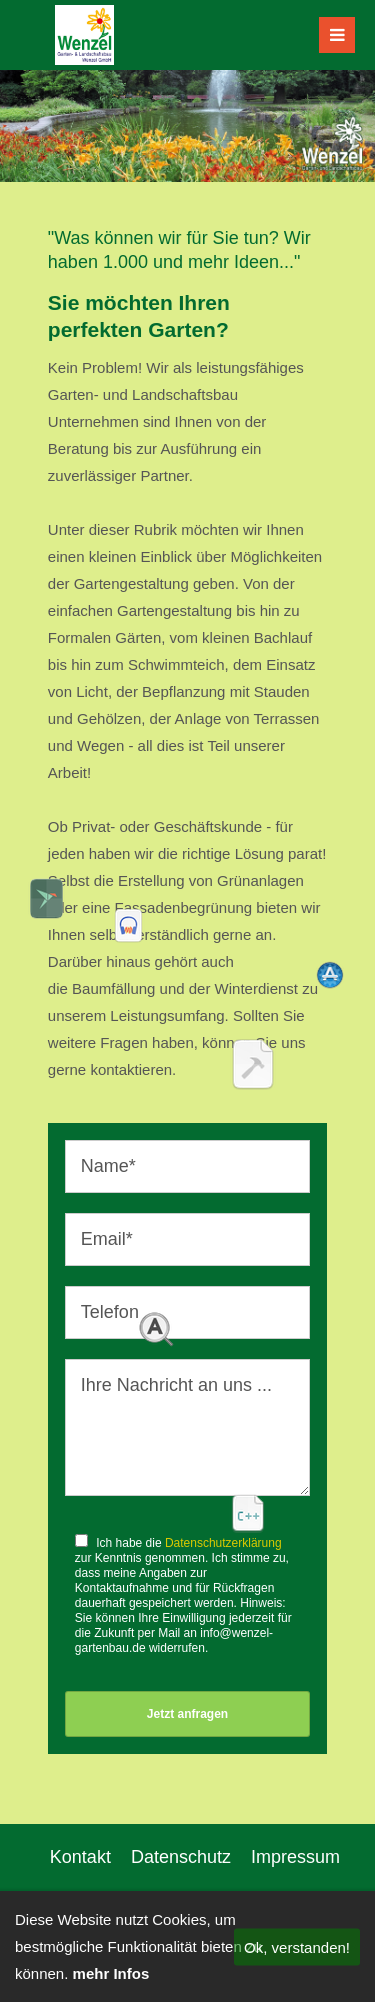 Image resolution: width=375 pixels, height=2002 pixels. Describe the element at coordinates (128, 925) in the screenshot. I see `an audacity audio project file` at that location.